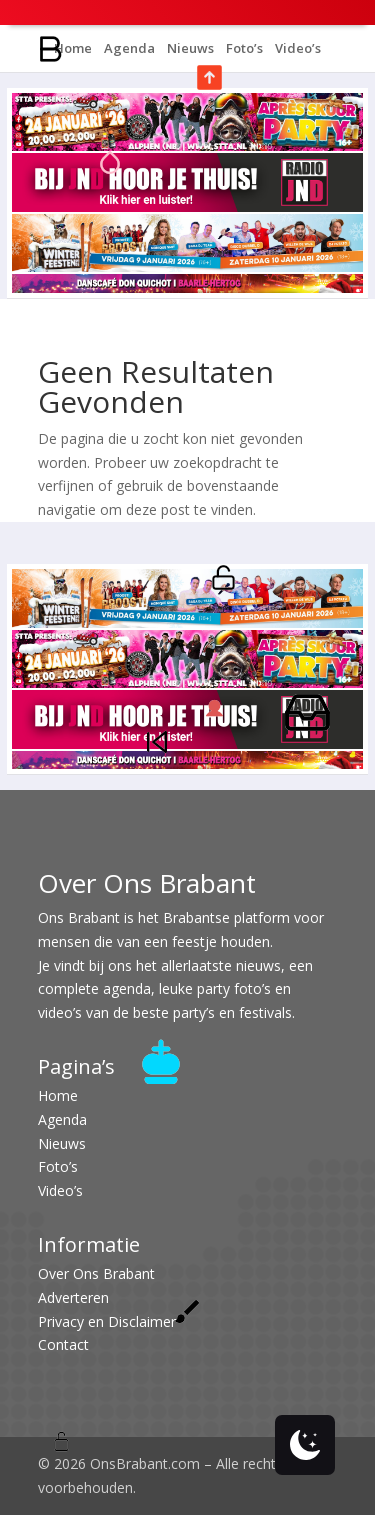 Image resolution: width=375 pixels, height=1515 pixels. Describe the element at coordinates (223, 577) in the screenshot. I see `unlock a secured item or feature` at that location.